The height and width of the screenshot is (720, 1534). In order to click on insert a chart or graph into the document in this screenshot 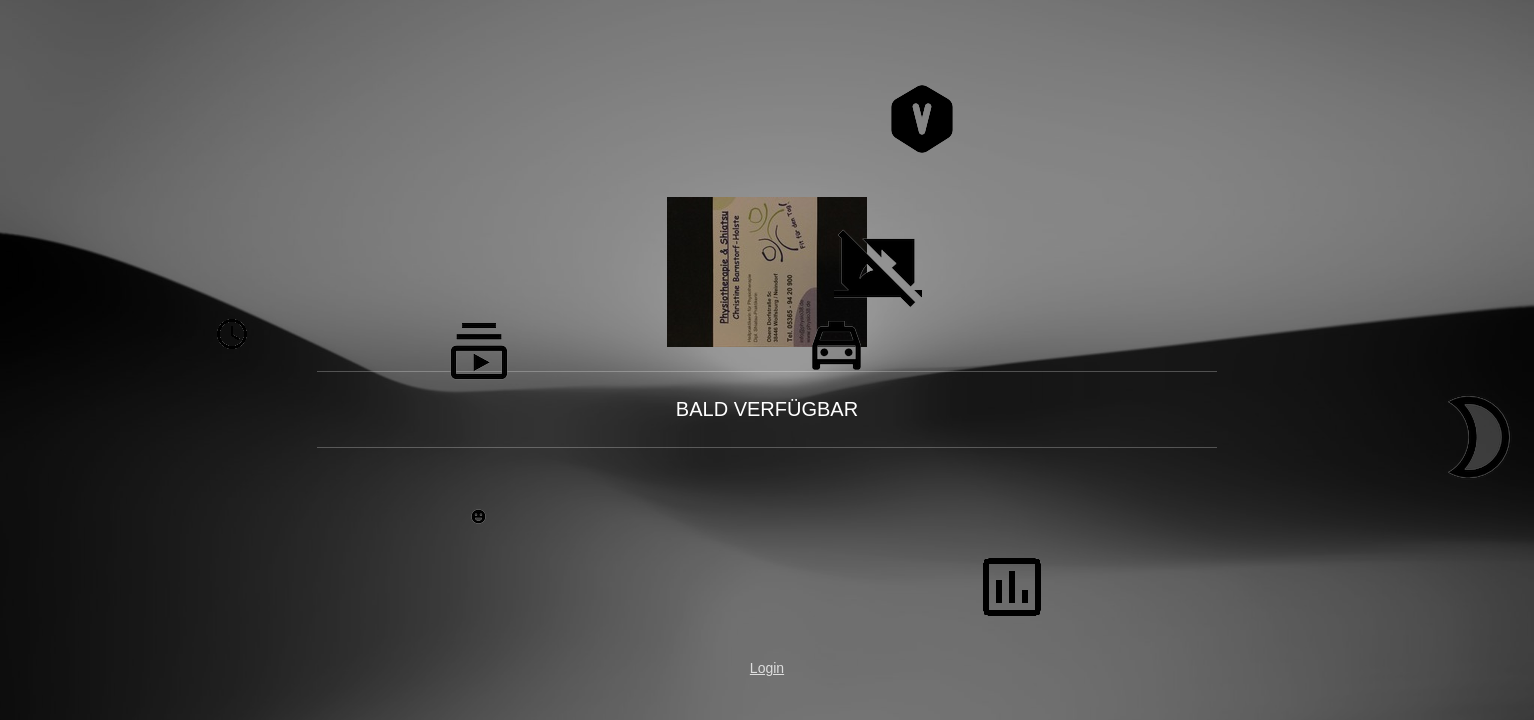, I will do `click(1012, 587)`.